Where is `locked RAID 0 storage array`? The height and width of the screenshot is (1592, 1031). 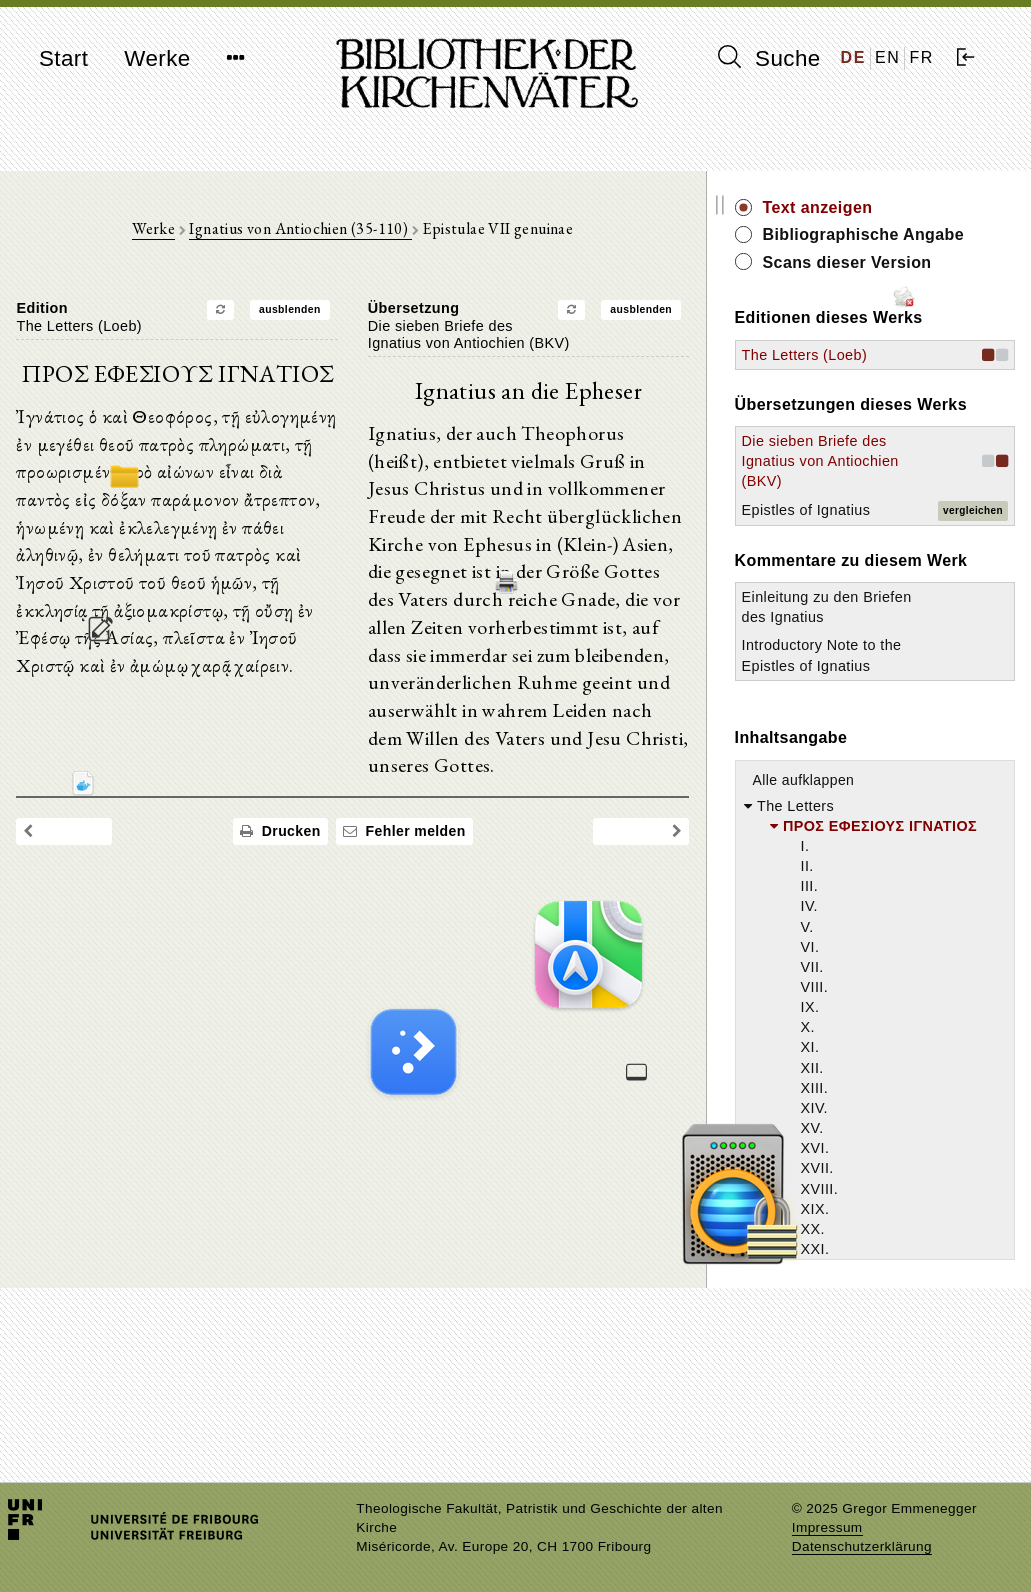 locked RAID 0 storage array is located at coordinates (733, 1194).